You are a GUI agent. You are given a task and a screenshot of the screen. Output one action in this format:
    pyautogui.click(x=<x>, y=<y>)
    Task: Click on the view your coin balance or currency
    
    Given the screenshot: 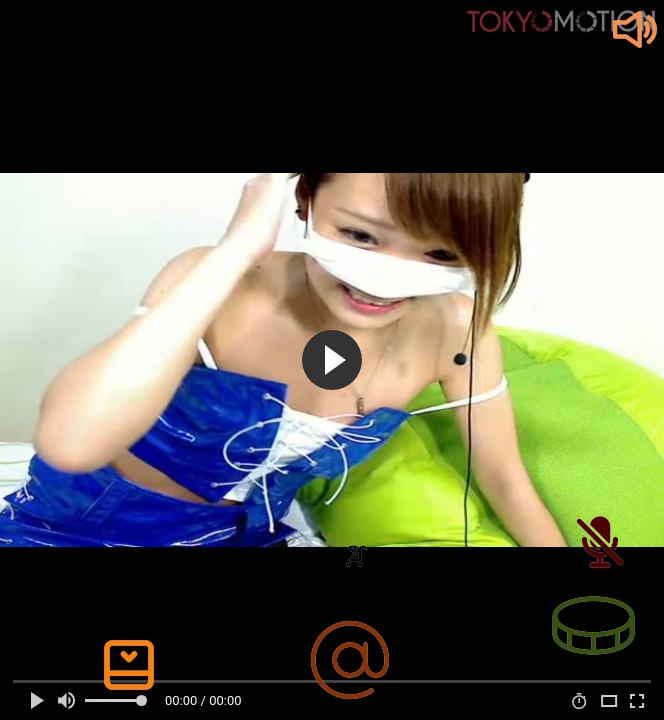 What is the action you would take?
    pyautogui.click(x=593, y=625)
    